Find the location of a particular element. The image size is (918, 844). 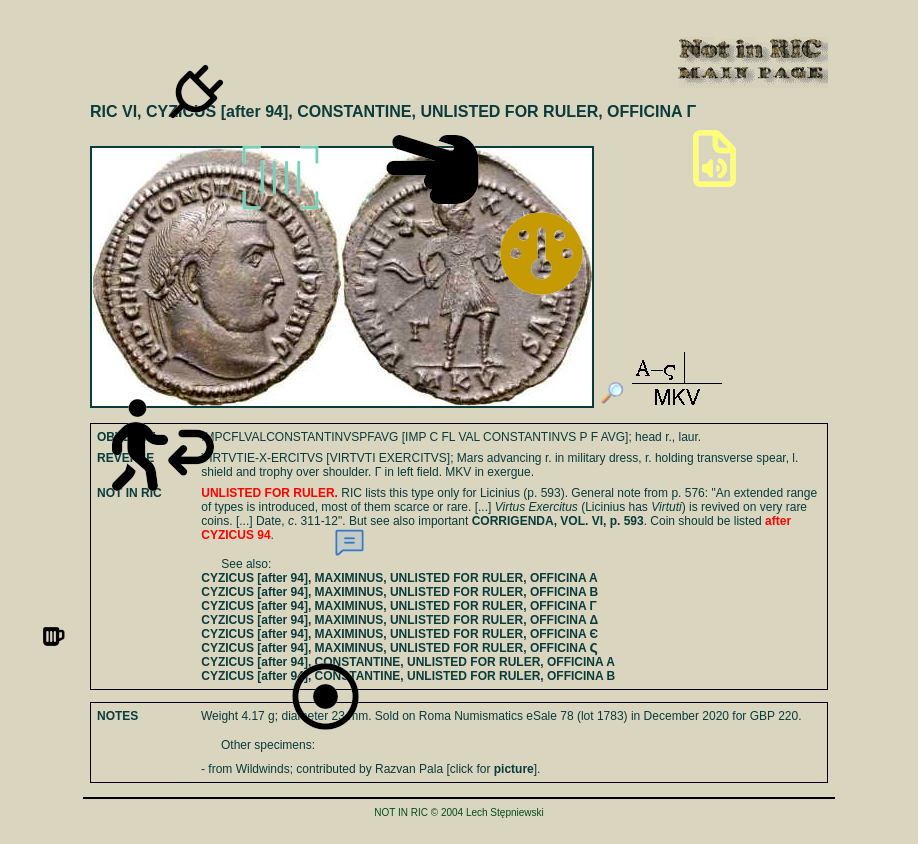

open an audio file is located at coordinates (714, 158).